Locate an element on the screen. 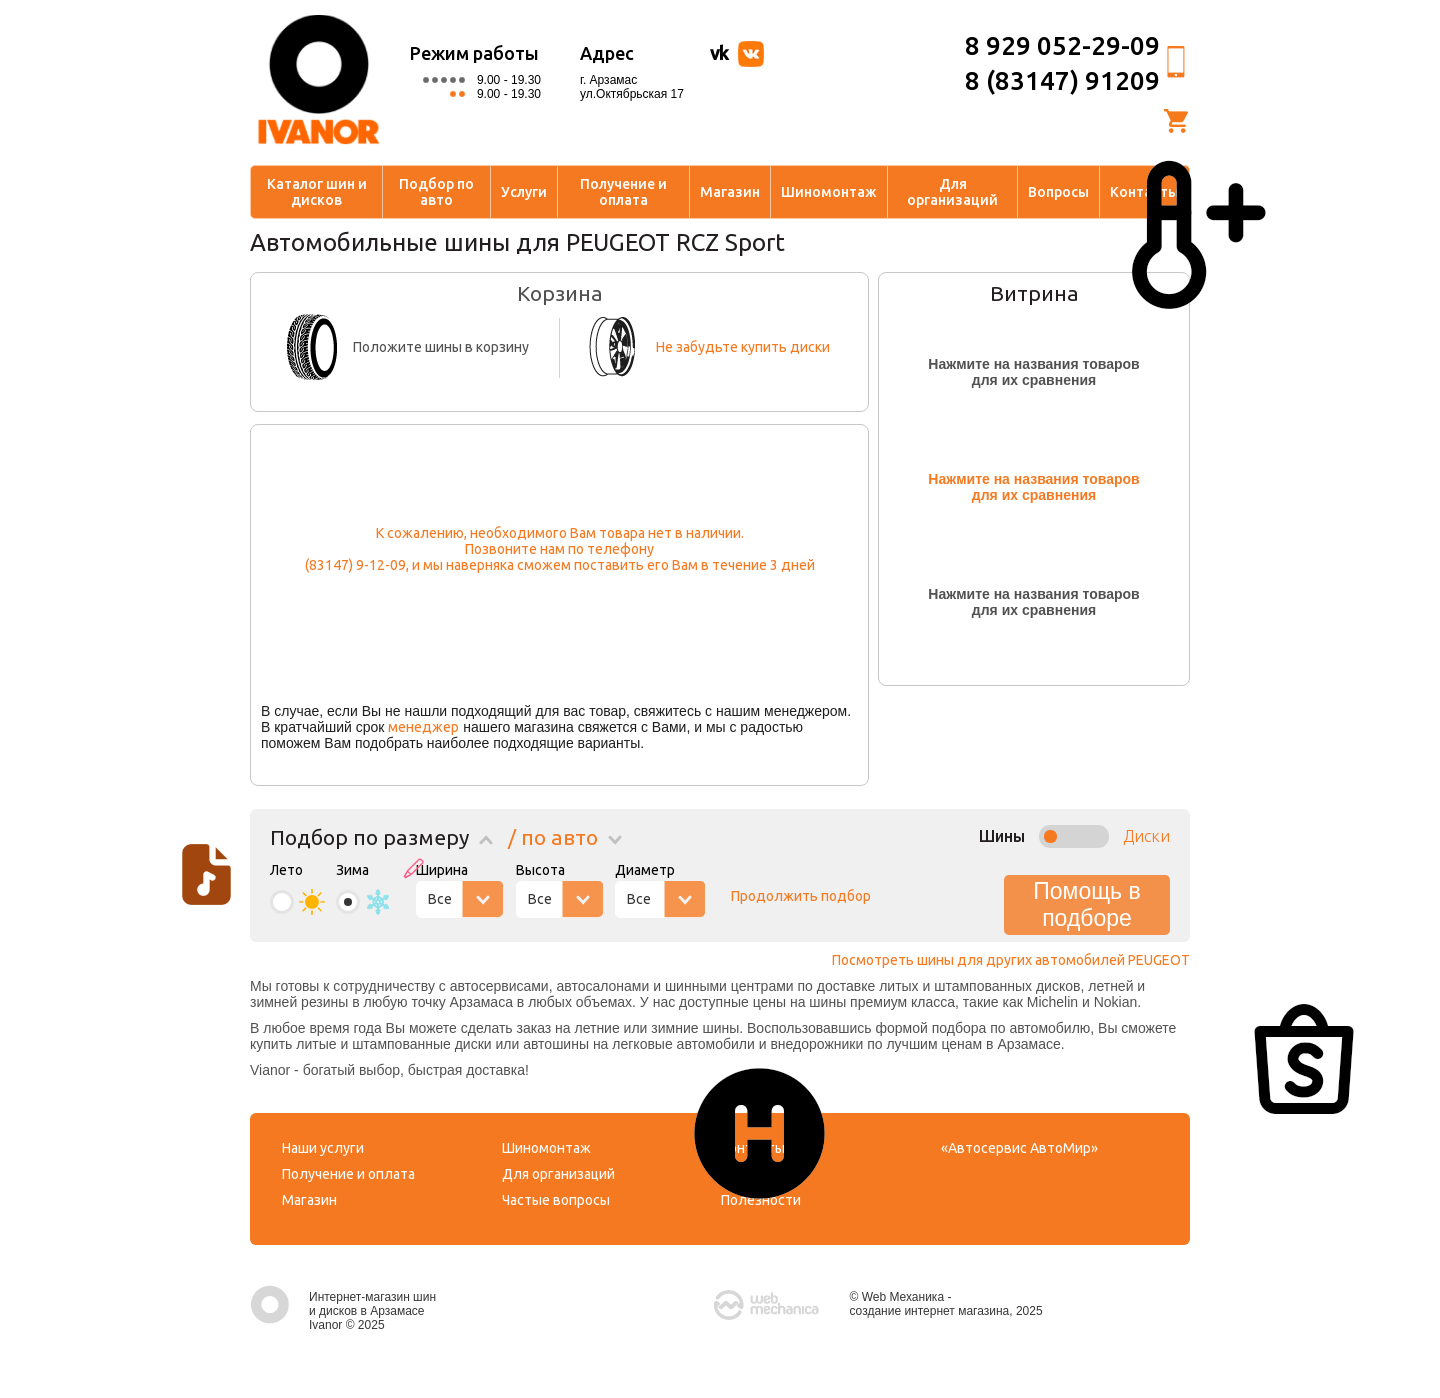 The width and height of the screenshot is (1440, 1398). increase temperature setting is located at coordinates (1184, 235).